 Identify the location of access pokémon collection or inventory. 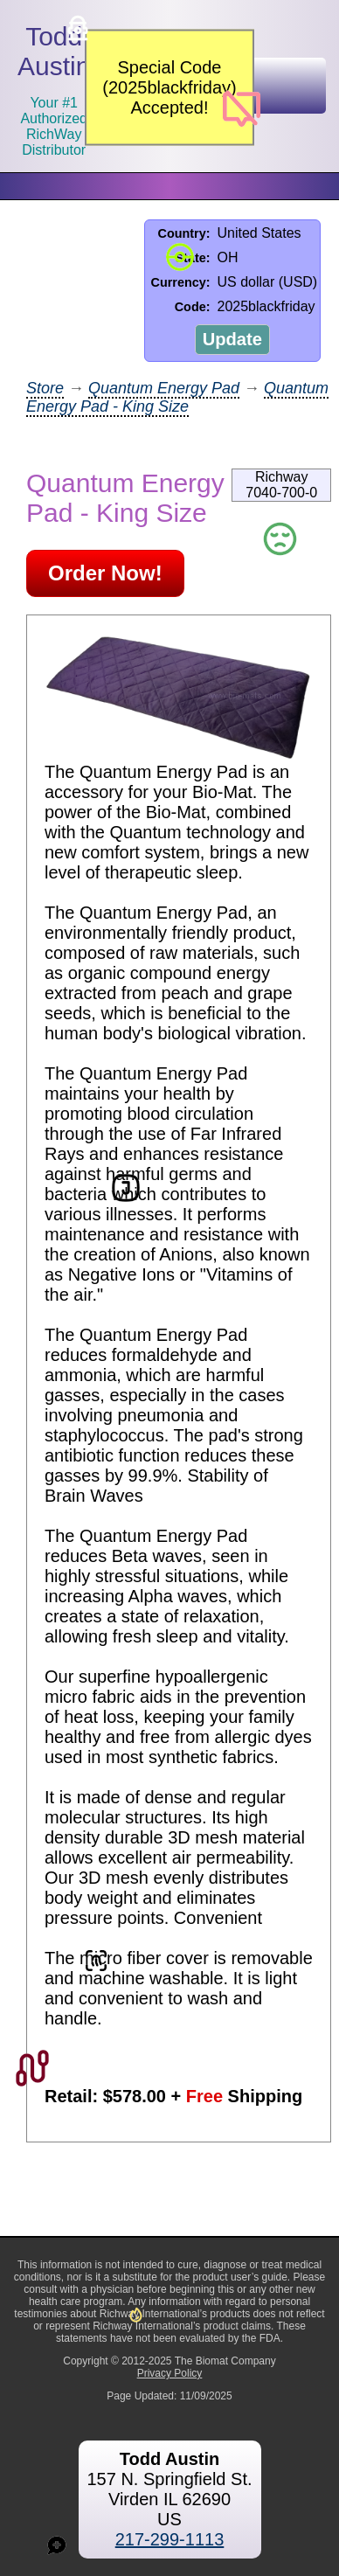
(180, 257).